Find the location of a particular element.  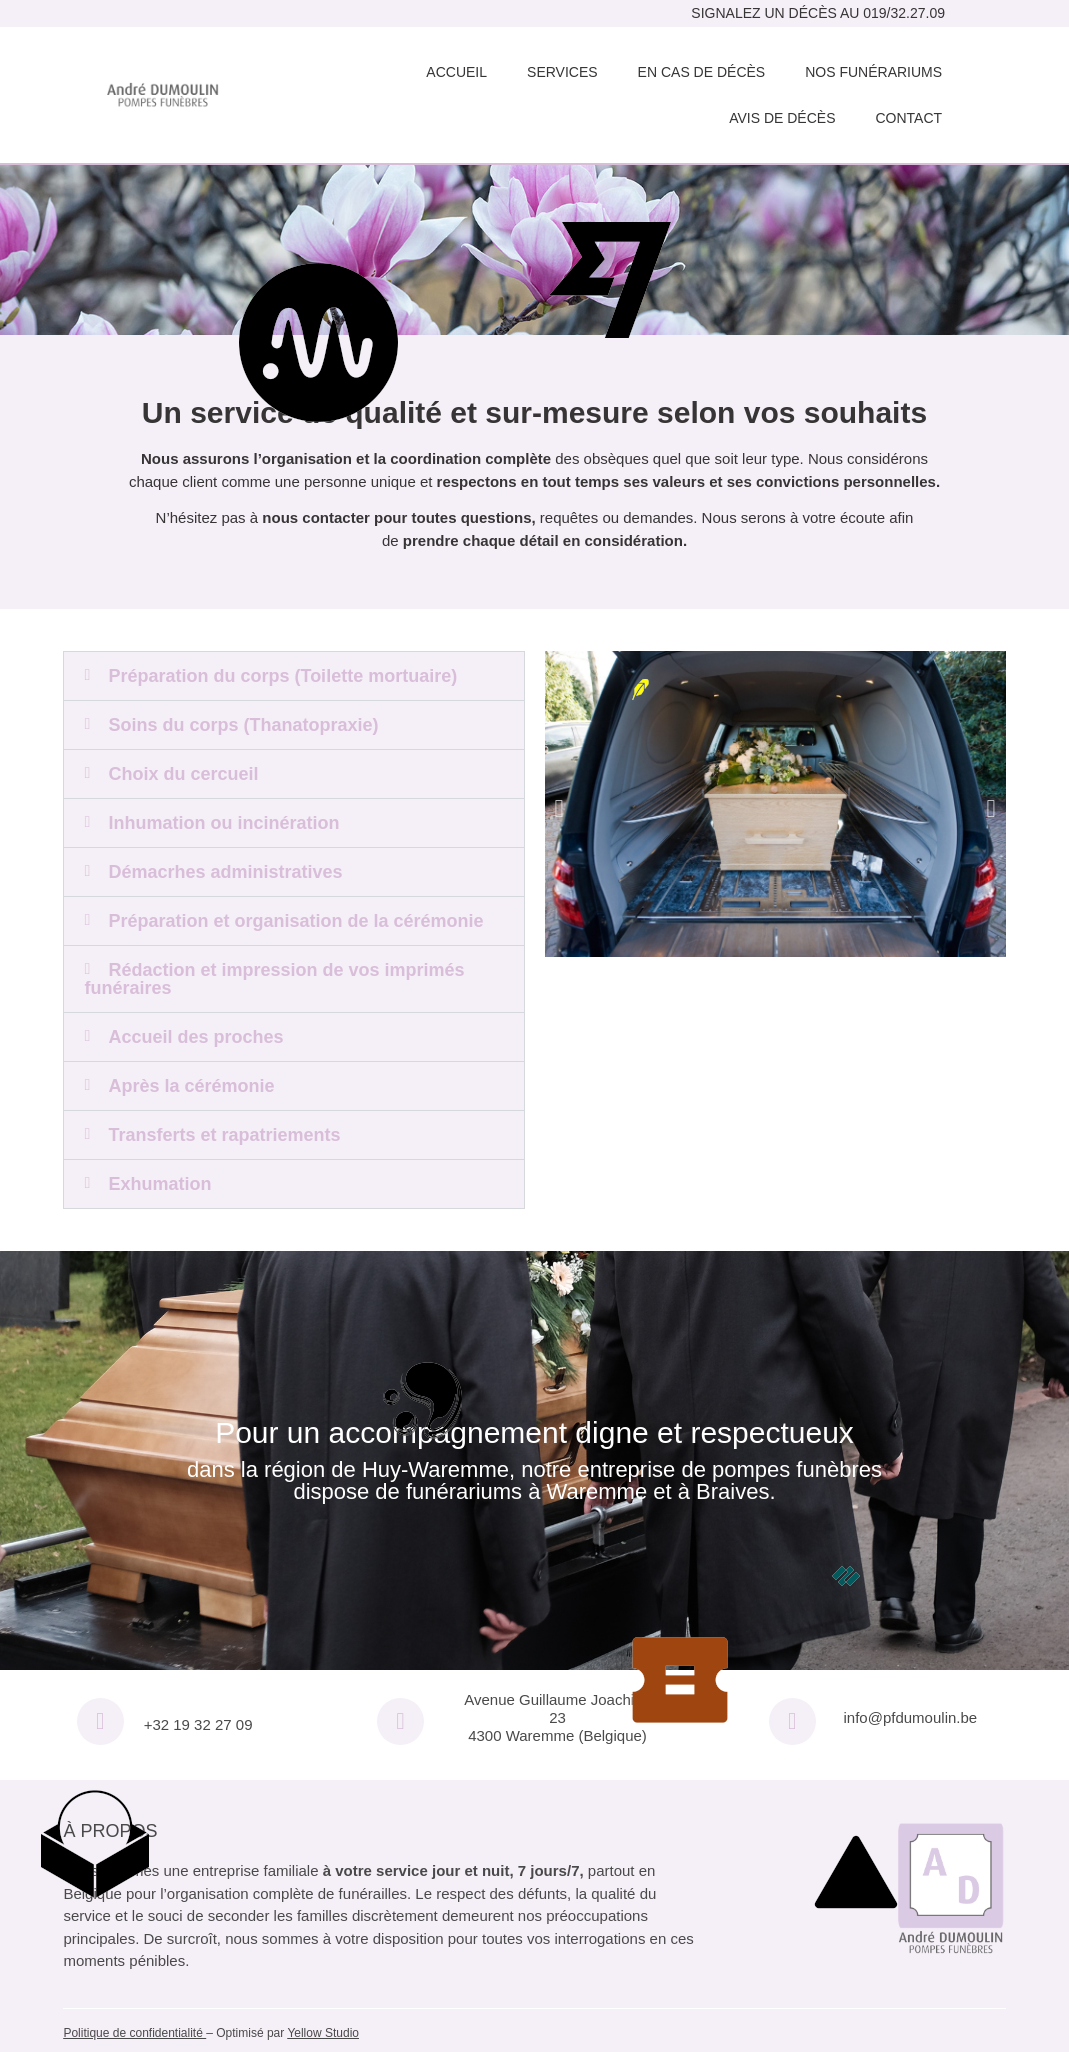

mercurial version control system logo is located at coordinates (422, 1400).